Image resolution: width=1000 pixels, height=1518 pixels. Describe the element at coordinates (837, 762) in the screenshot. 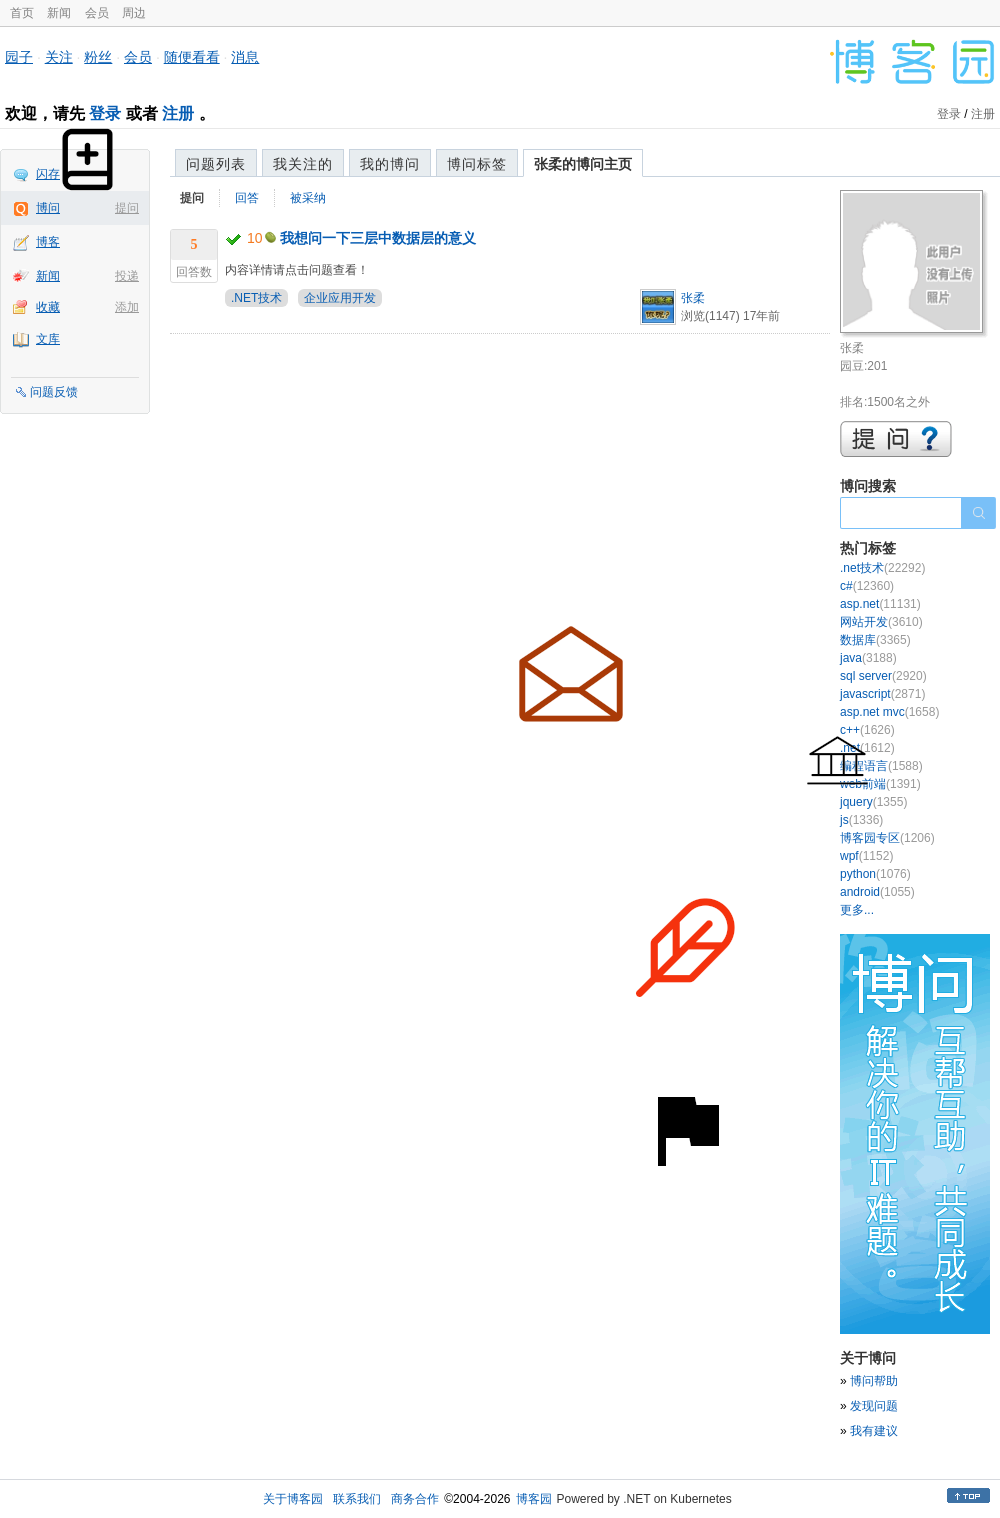

I see `access banking or financial services` at that location.